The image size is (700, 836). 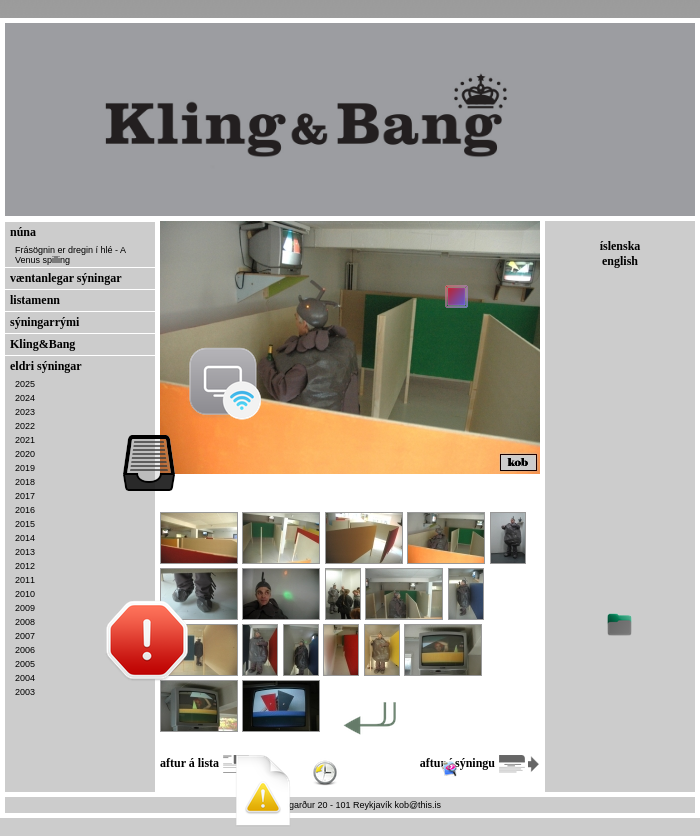 I want to click on indicates a folder is ready to accept a dropped file, so click(x=619, y=624).